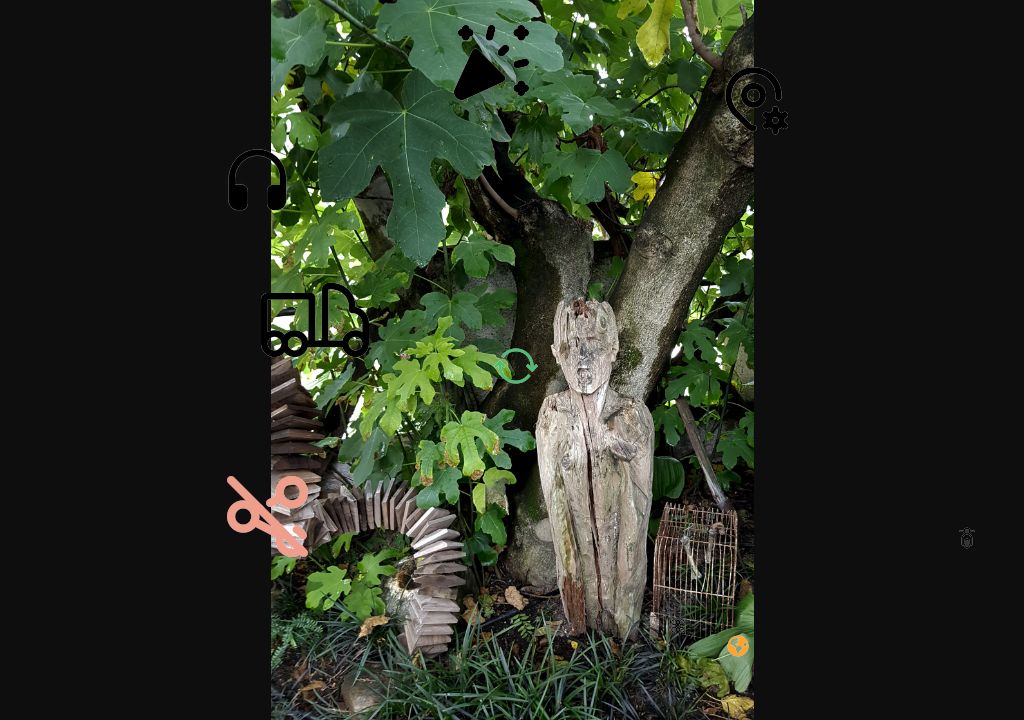 The width and height of the screenshot is (1024, 720). I want to click on switch to global or worldwide view, so click(738, 646).